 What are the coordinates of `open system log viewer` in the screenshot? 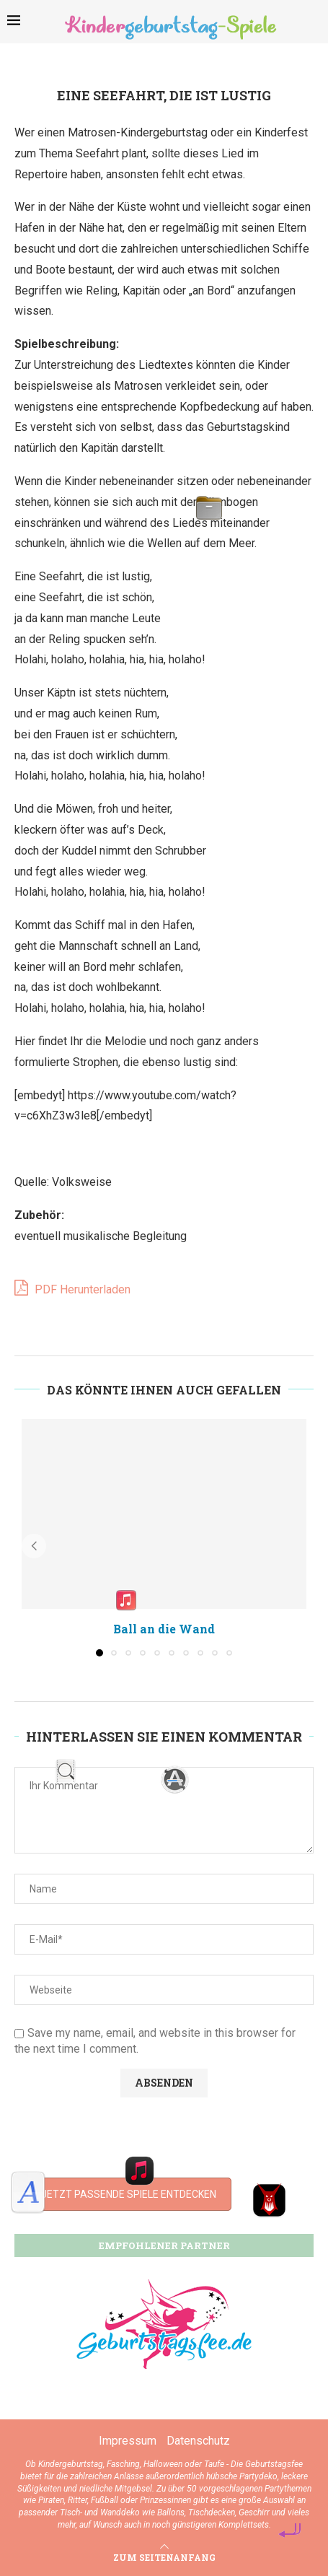 It's located at (66, 1771).